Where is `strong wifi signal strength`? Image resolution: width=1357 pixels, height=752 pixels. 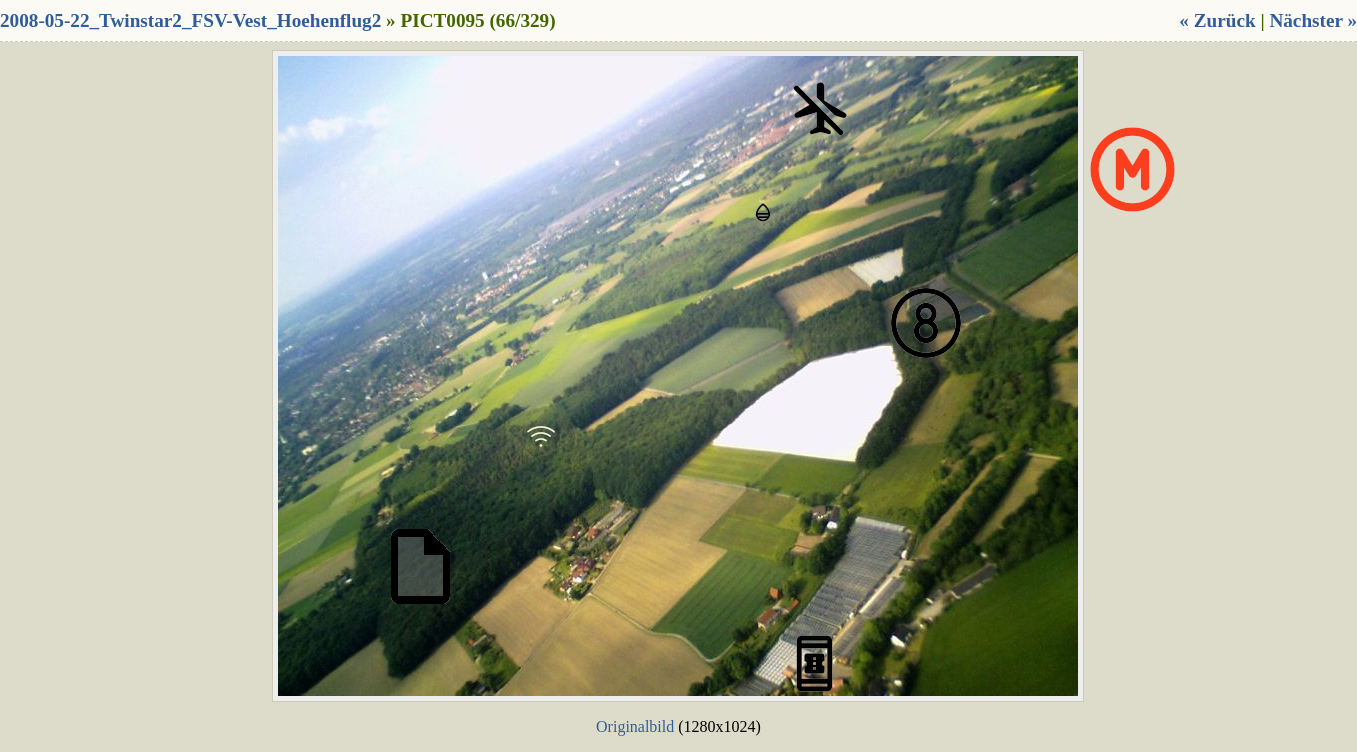
strong wifi signal strength is located at coordinates (541, 436).